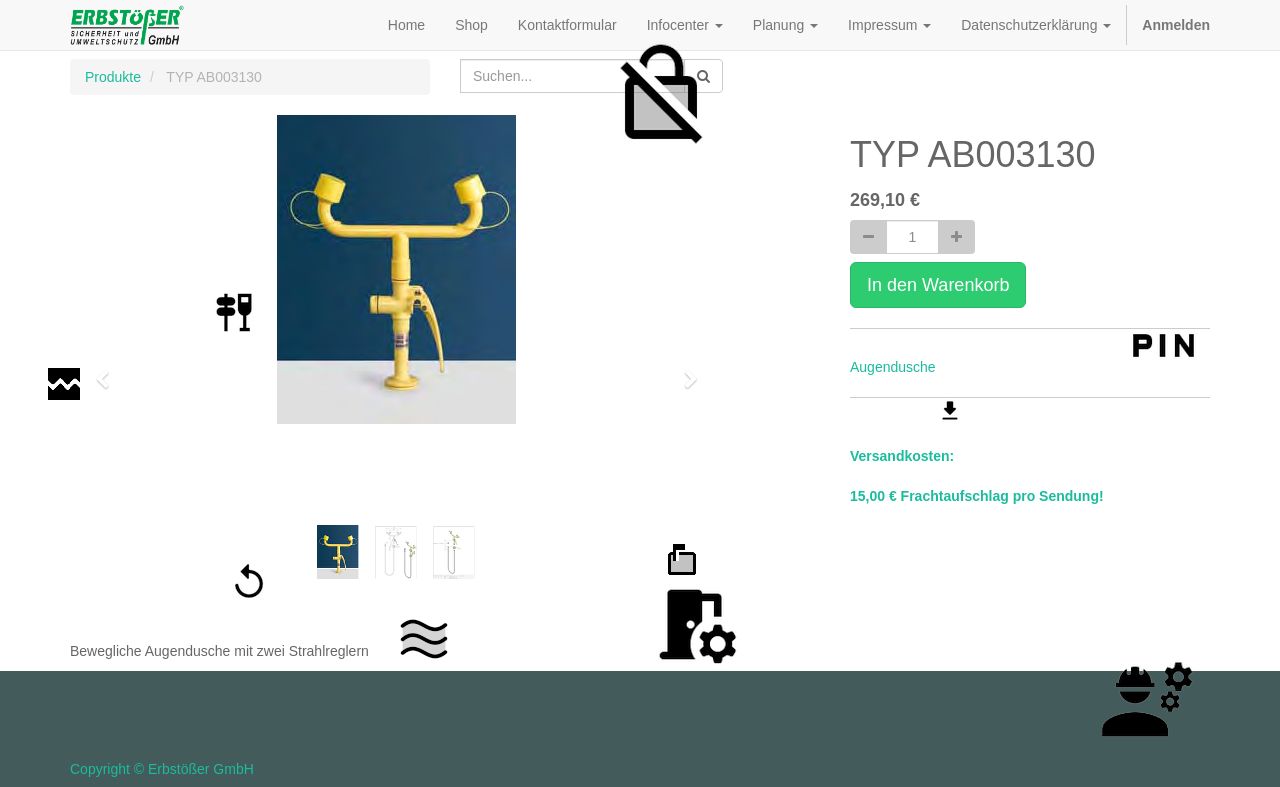 The height and width of the screenshot is (787, 1280). Describe the element at coordinates (1163, 345) in the screenshot. I see `enter PIN code for parental controls` at that location.